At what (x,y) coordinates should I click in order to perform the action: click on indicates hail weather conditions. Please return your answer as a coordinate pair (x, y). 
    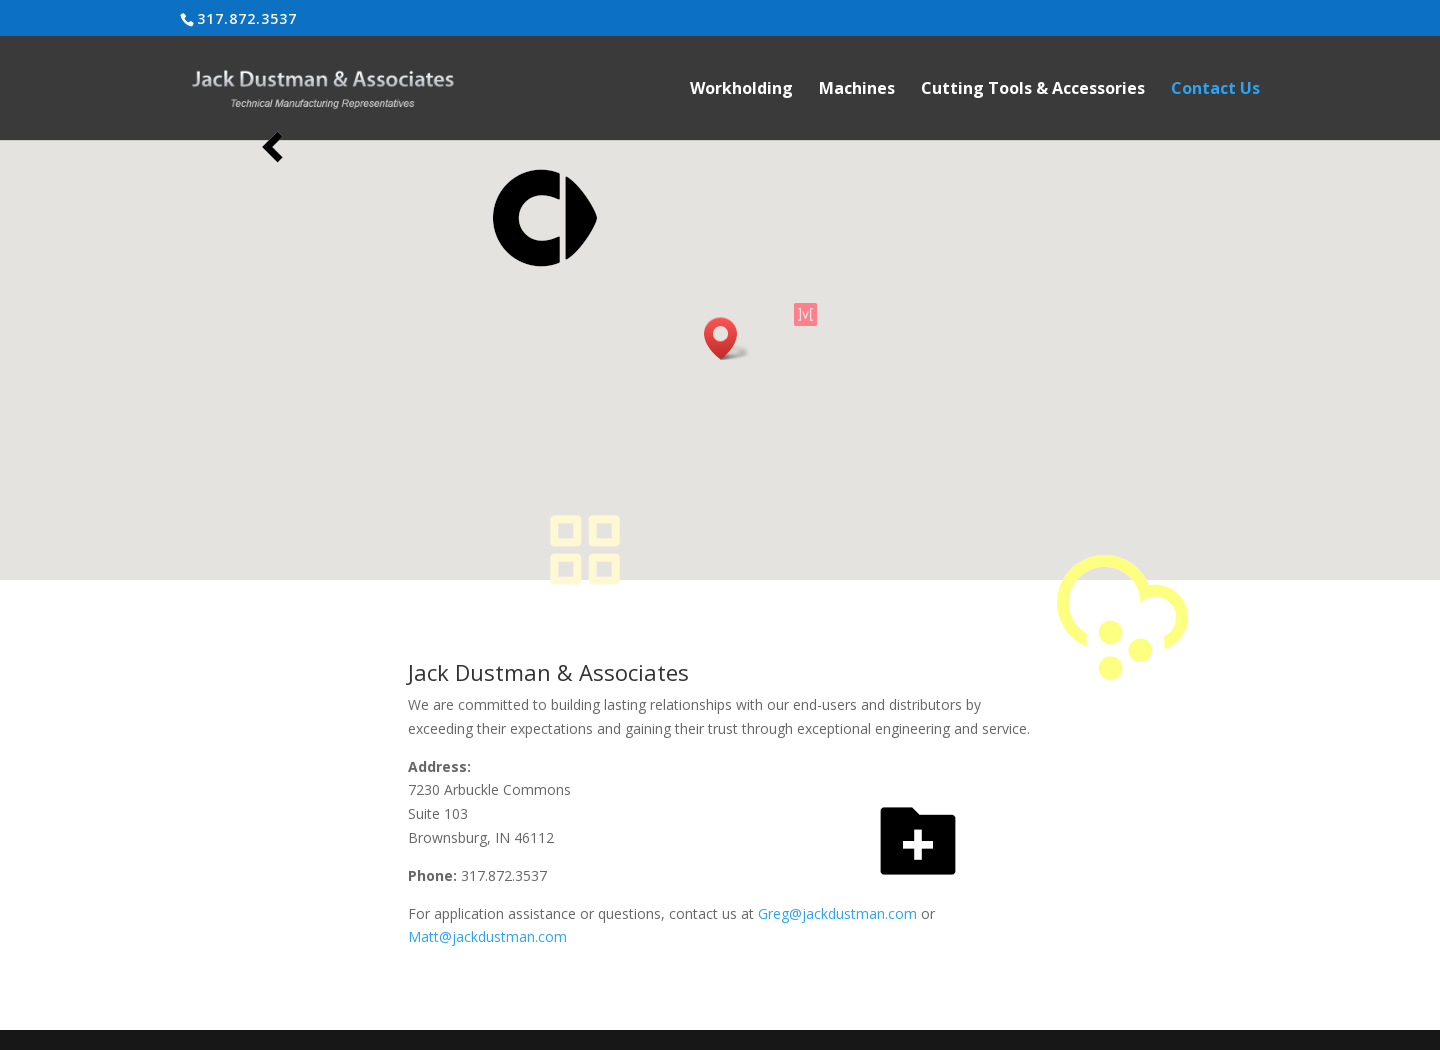
    Looking at the image, I should click on (1122, 614).